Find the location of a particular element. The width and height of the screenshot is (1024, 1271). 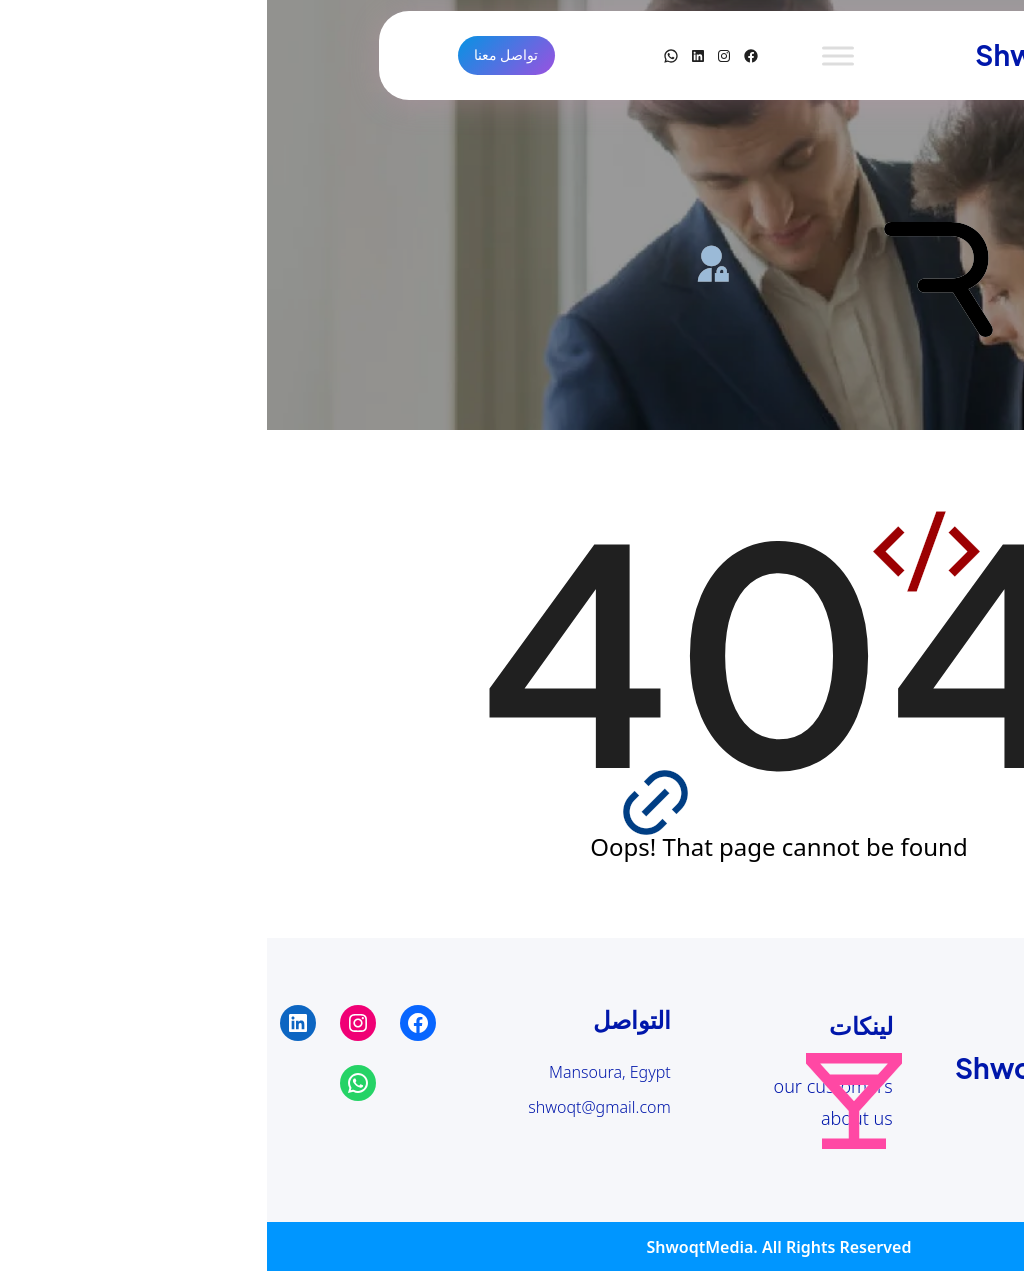

access admin or administrator settings is located at coordinates (711, 264).